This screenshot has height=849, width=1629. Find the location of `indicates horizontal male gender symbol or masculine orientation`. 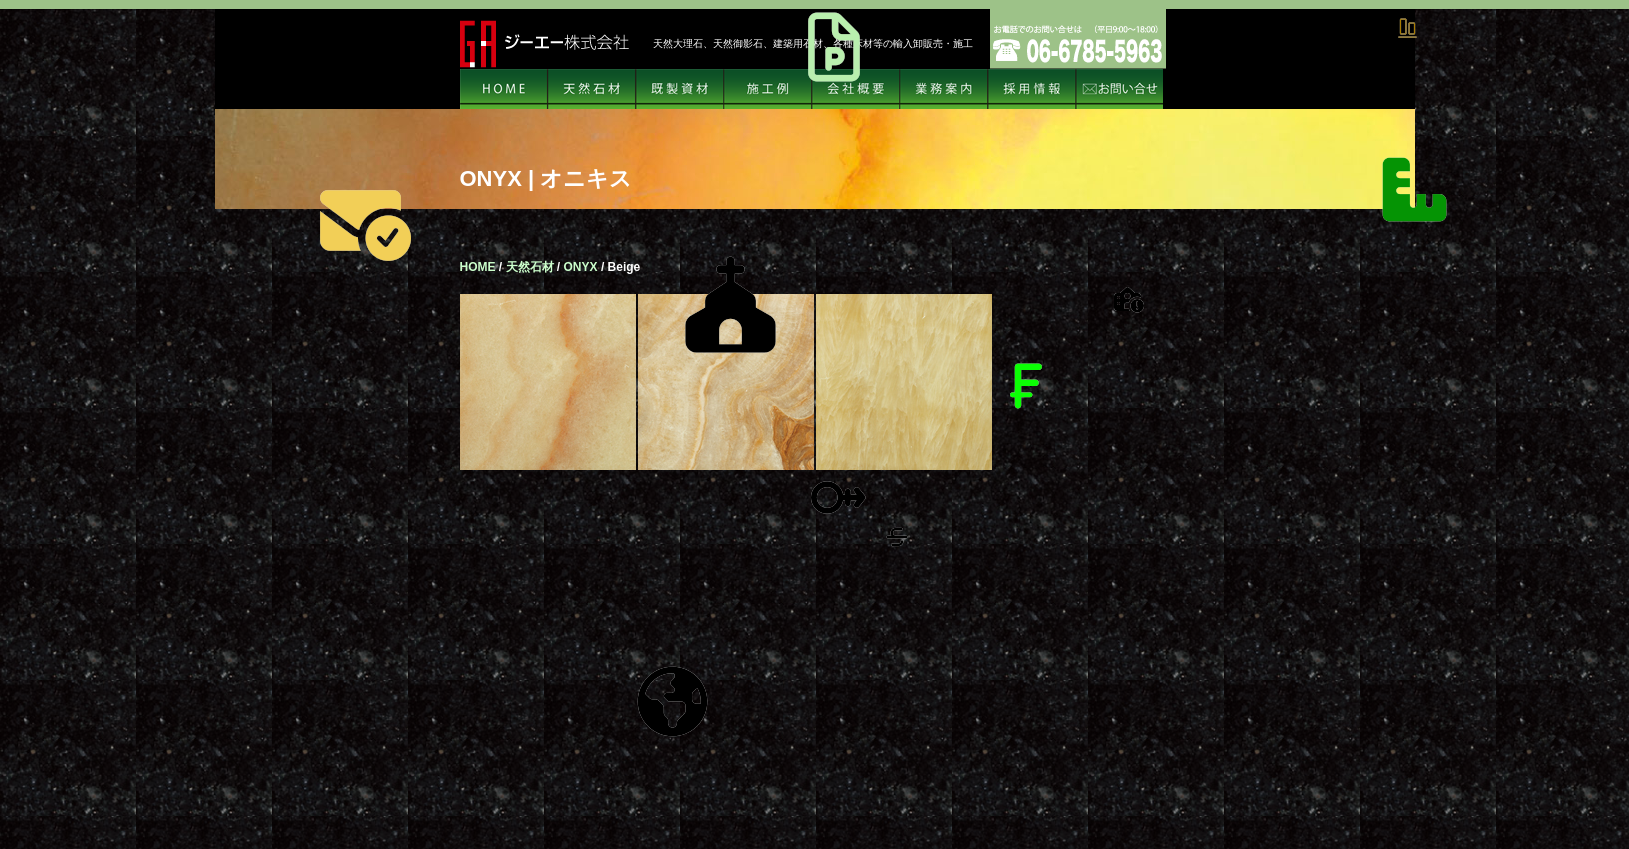

indicates horizontal male gender symbol or masculine orientation is located at coordinates (837, 497).